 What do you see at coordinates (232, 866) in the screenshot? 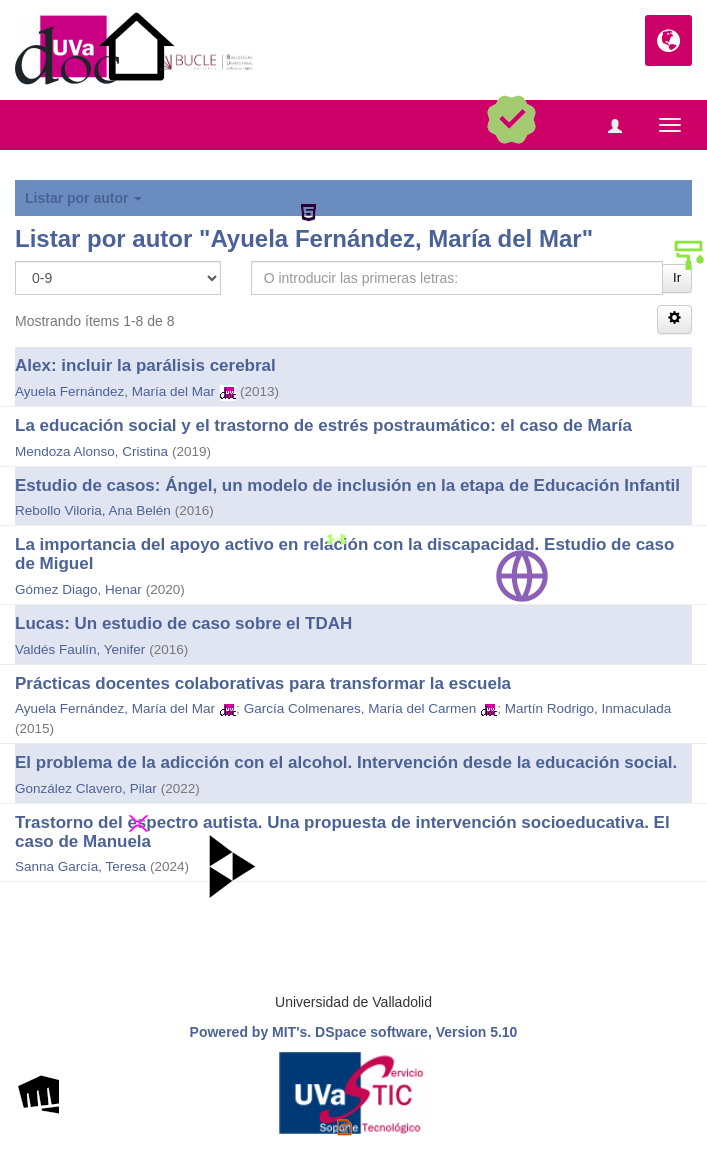
I see `open the PeerTube app` at bounding box center [232, 866].